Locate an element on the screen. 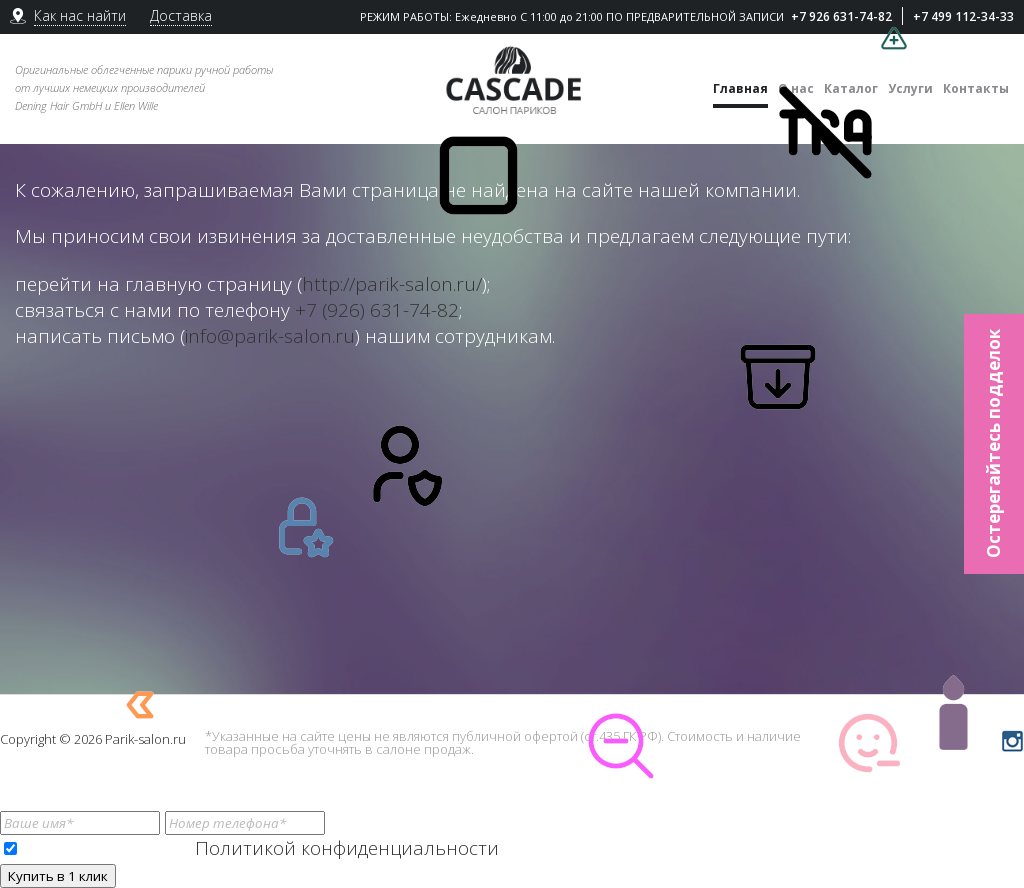 Image resolution: width=1024 pixels, height=888 pixels. mark a password or credential as favorite is located at coordinates (302, 526).